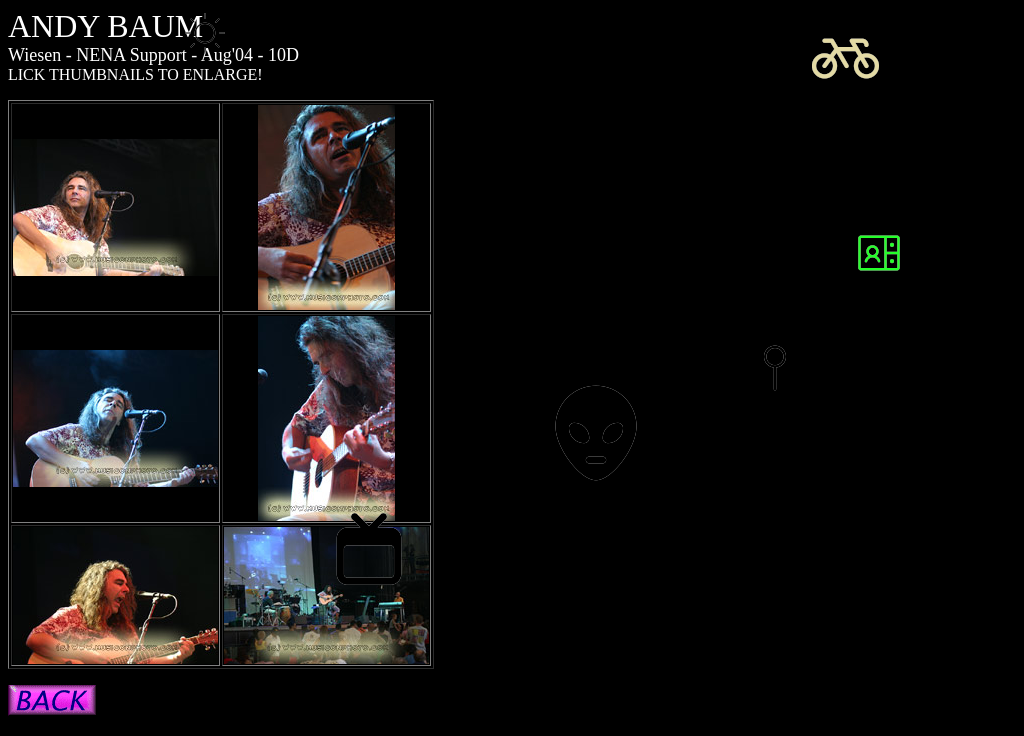 The image size is (1024, 736). Describe the element at coordinates (879, 253) in the screenshot. I see `start or join a video conference` at that location.